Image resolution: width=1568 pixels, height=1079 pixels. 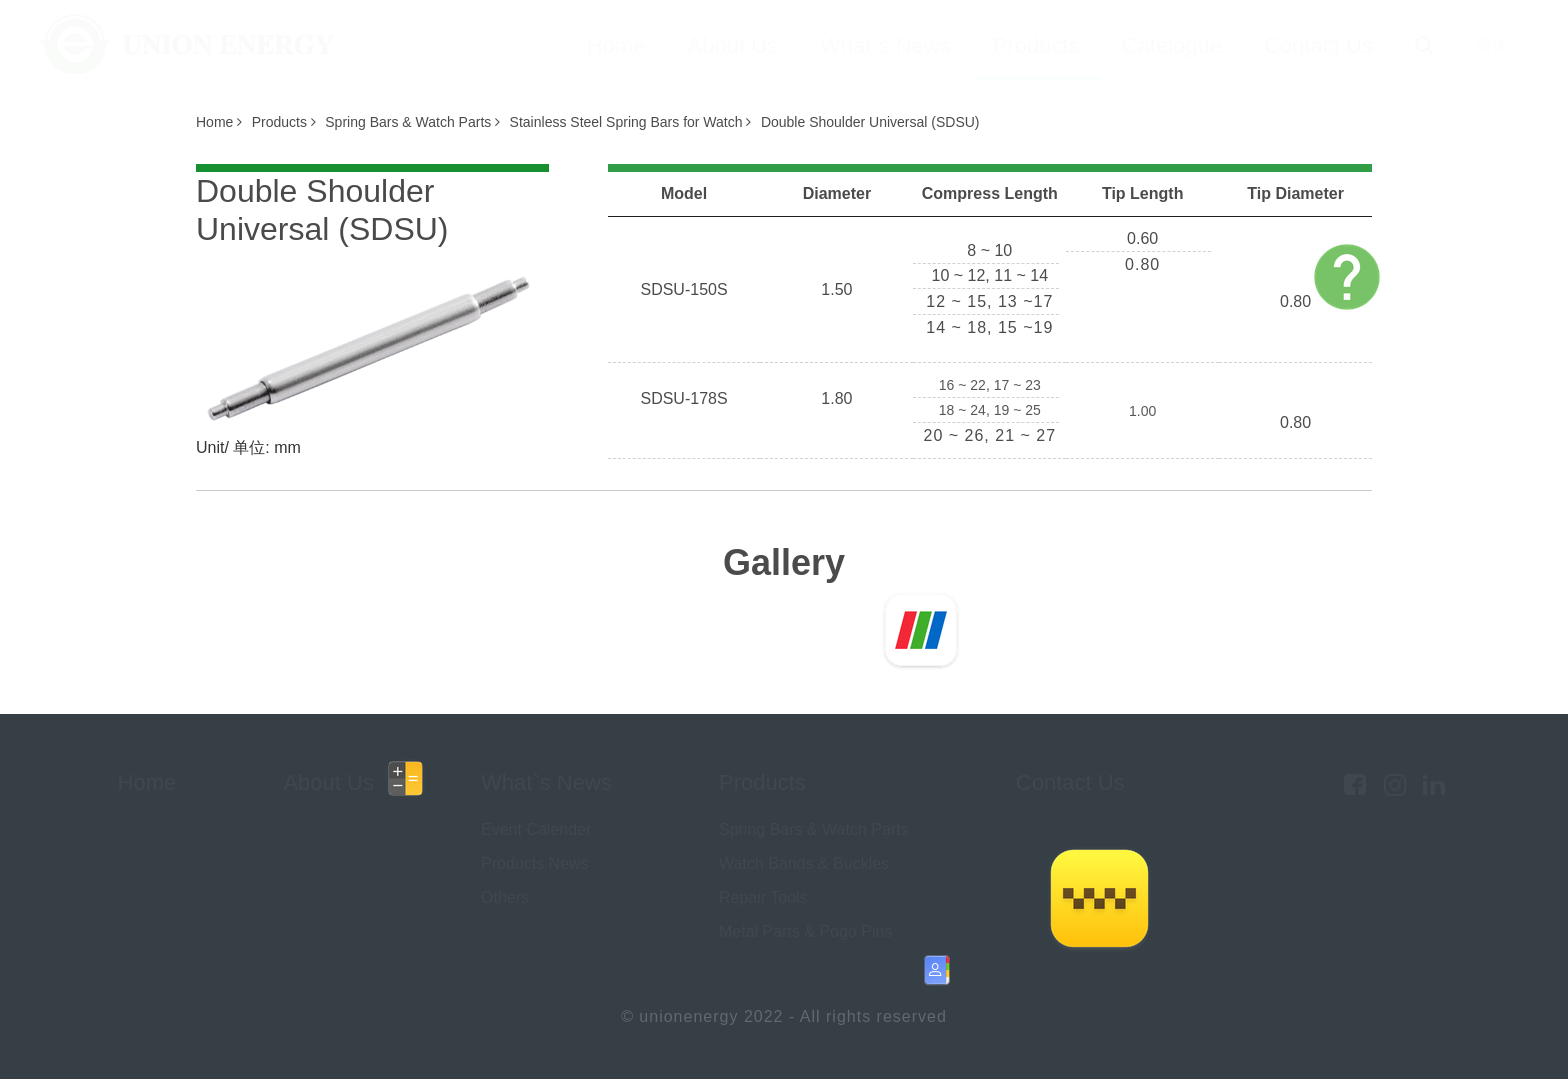 I want to click on open ParaView application, so click(x=921, y=631).